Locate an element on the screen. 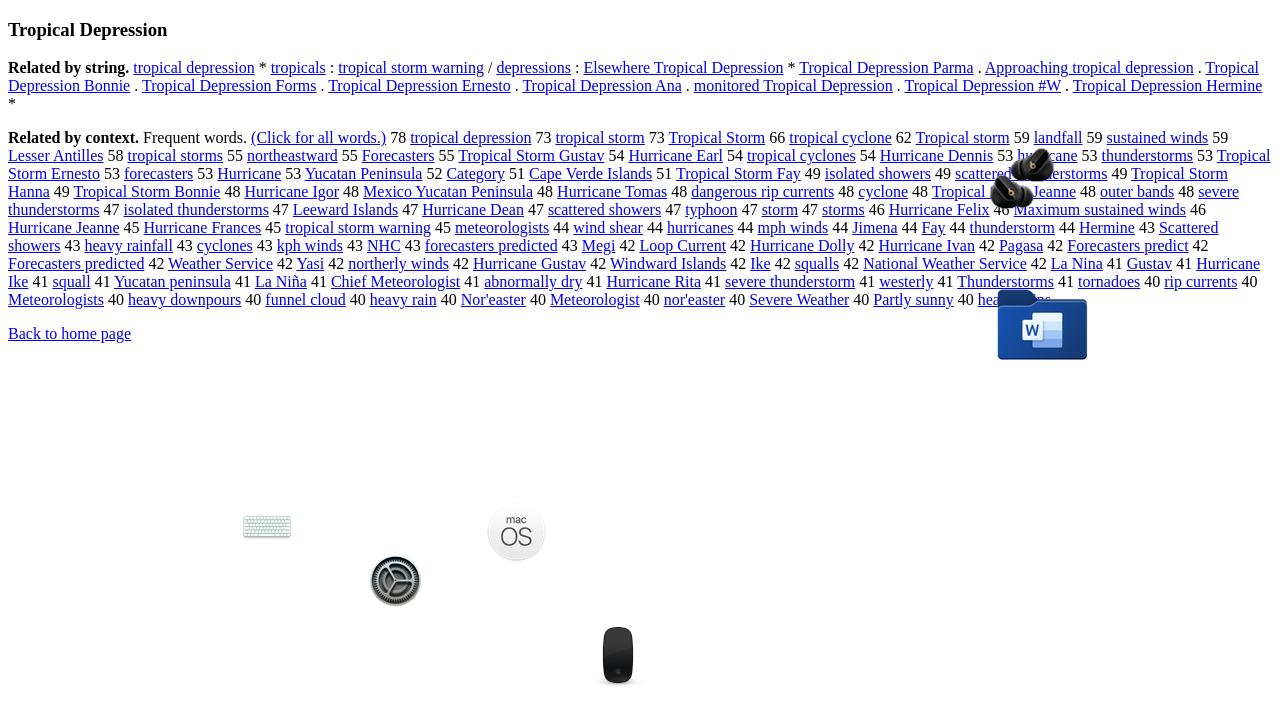  bluetooth keyboard connected successfully is located at coordinates (267, 527).